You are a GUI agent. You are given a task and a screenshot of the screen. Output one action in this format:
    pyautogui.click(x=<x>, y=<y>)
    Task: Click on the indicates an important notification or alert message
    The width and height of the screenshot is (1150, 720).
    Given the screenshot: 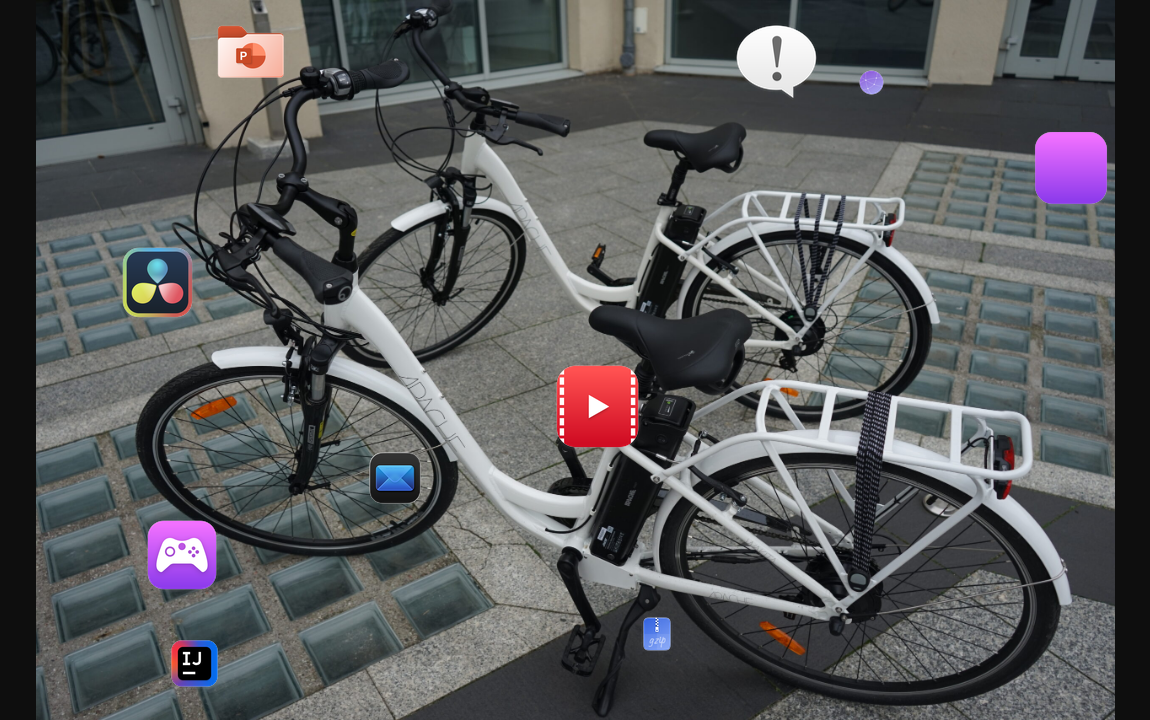 What is the action you would take?
    pyautogui.click(x=777, y=59)
    